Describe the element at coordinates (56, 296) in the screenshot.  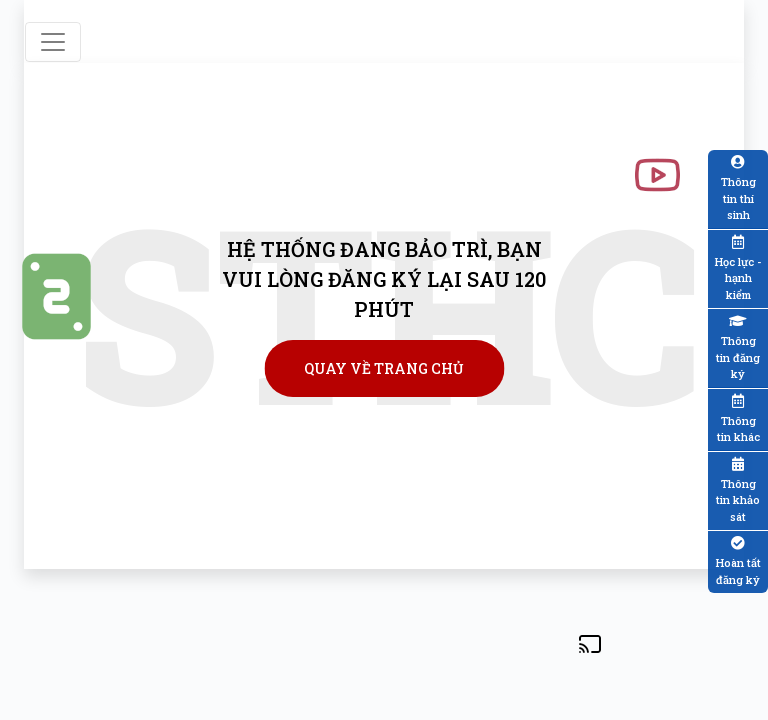
I see `a playing card showing the number 2` at that location.